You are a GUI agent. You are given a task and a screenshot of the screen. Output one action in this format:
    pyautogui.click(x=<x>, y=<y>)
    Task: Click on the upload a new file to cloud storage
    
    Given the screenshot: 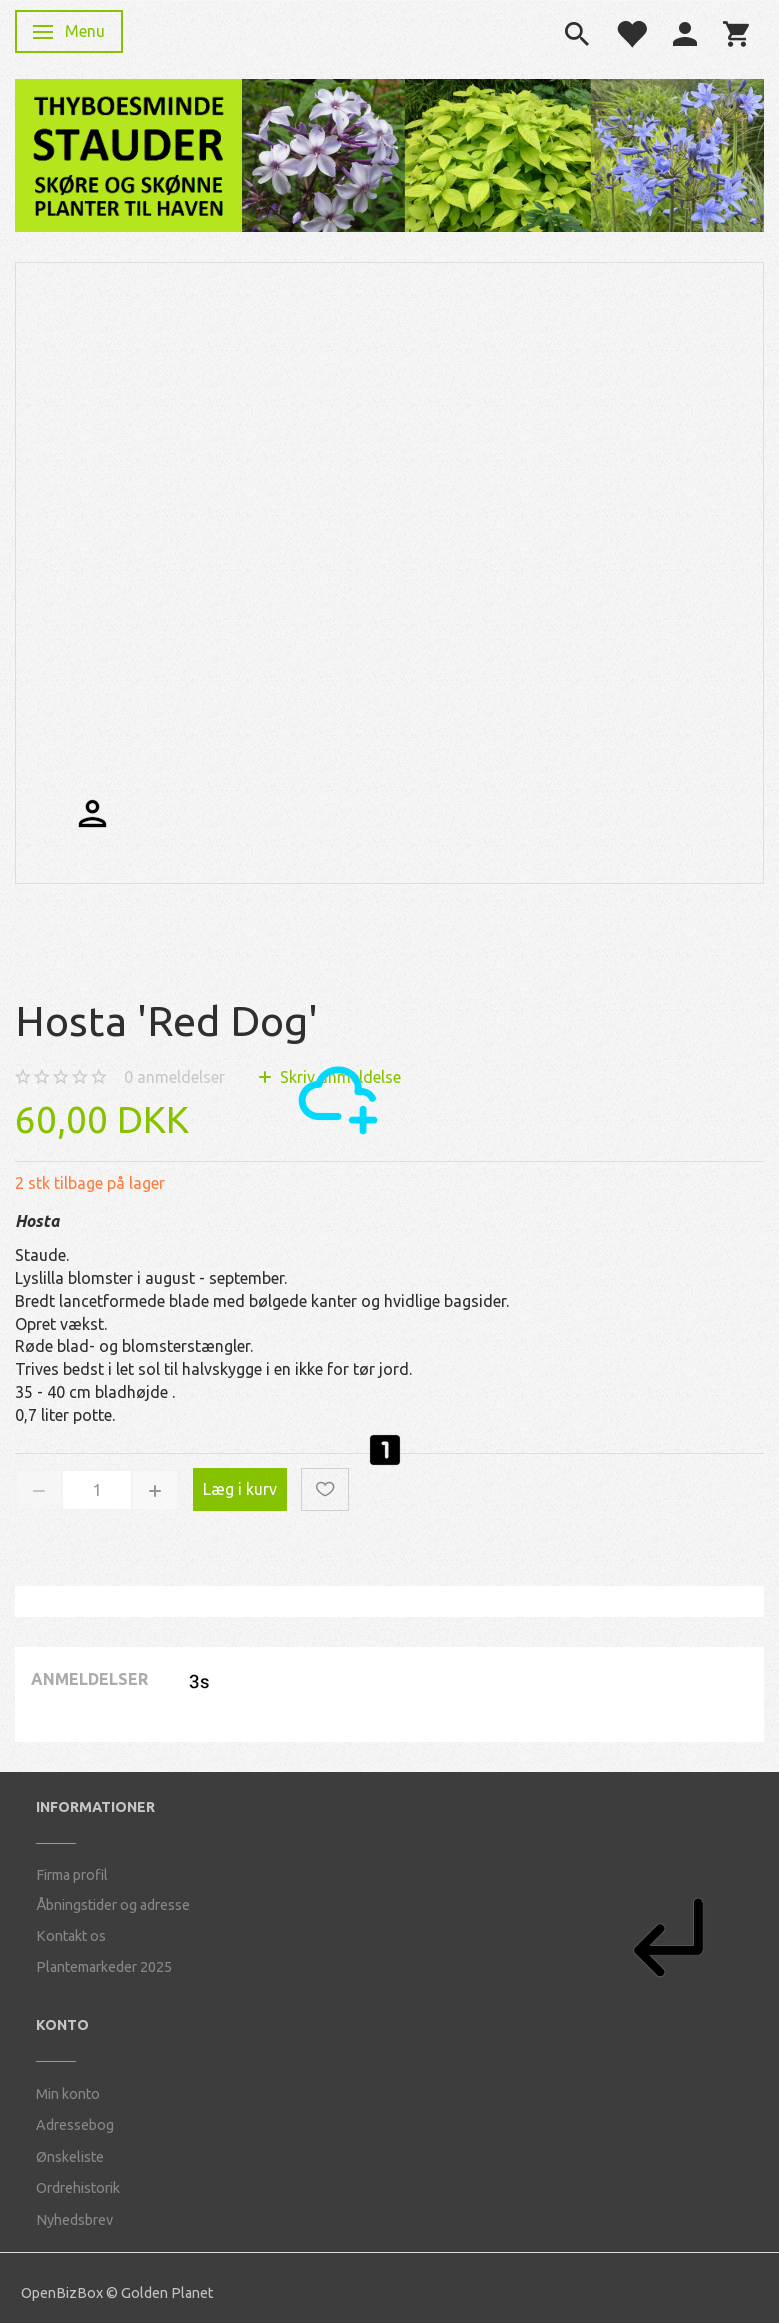 What is the action you would take?
    pyautogui.click(x=338, y=1095)
    